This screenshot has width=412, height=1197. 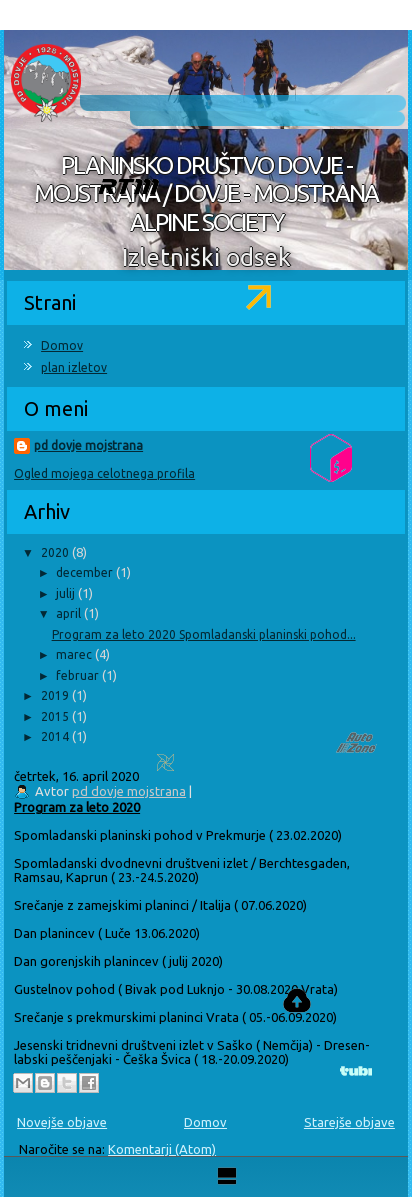 I want to click on open terminal or command line interface, so click(x=331, y=458).